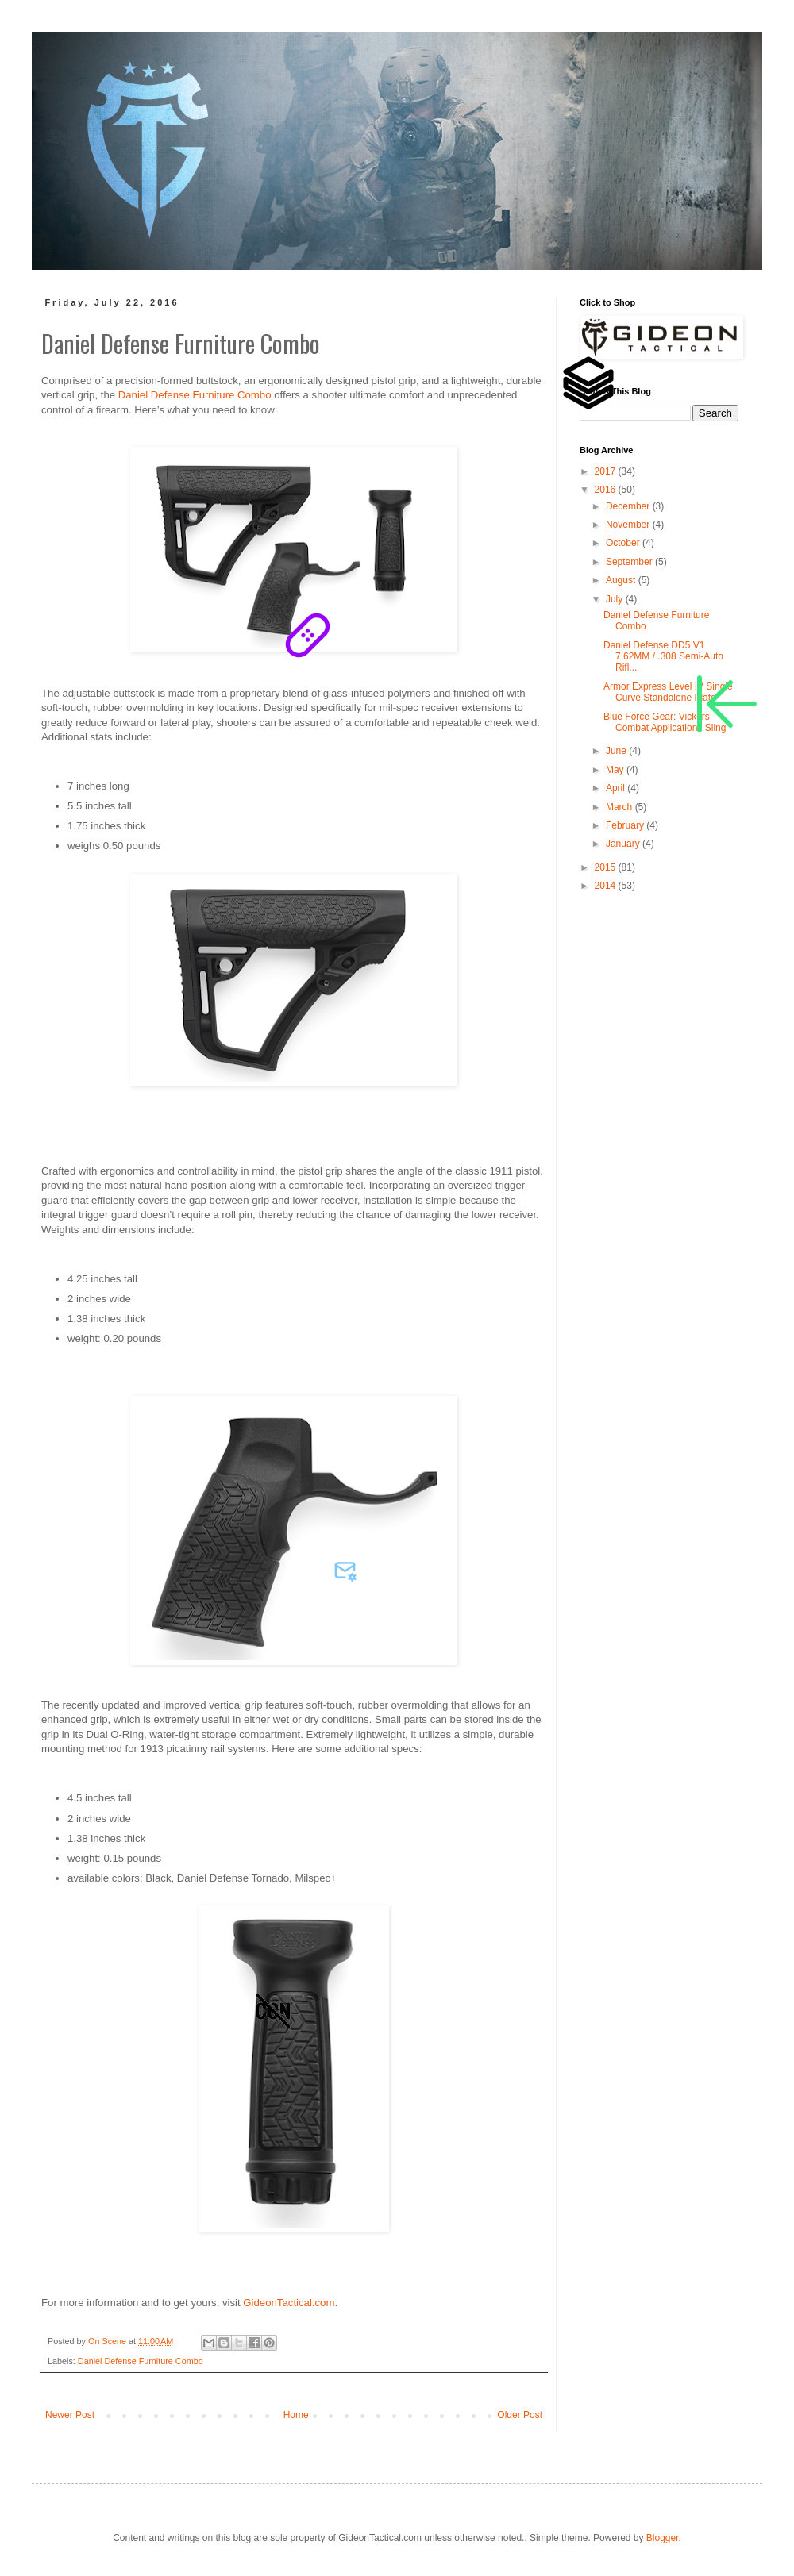 The height and width of the screenshot is (2576, 794). I want to click on http connection disabled or unavailable, so click(273, 2011).